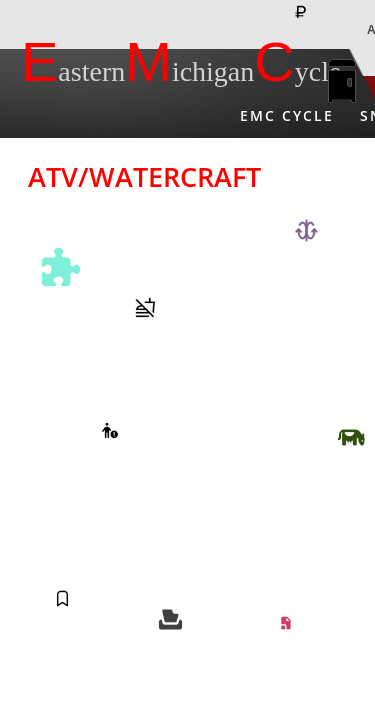 This screenshot has width=375, height=720. What do you see at coordinates (351, 437) in the screenshot?
I see `indicates dairy or farm-related content` at bounding box center [351, 437].